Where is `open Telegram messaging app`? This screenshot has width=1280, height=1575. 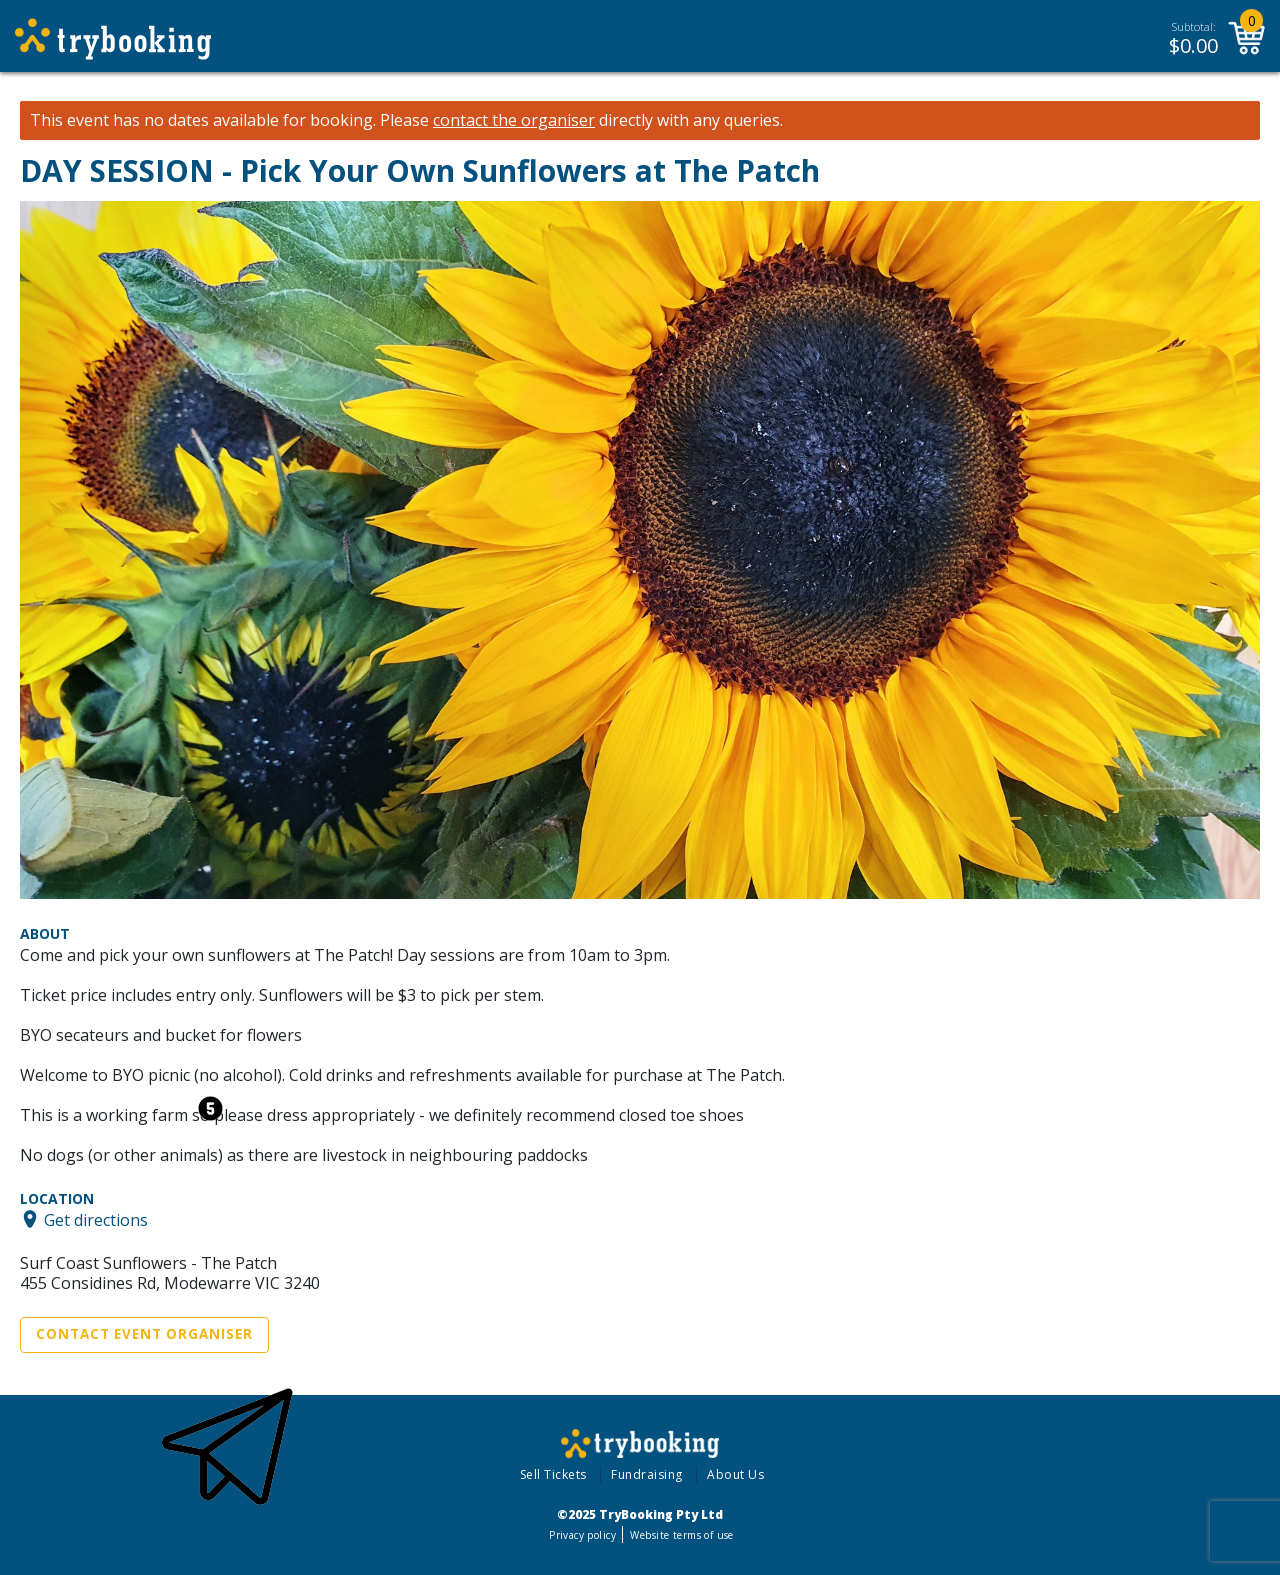
open Telegram messaging app is located at coordinates (232, 1449).